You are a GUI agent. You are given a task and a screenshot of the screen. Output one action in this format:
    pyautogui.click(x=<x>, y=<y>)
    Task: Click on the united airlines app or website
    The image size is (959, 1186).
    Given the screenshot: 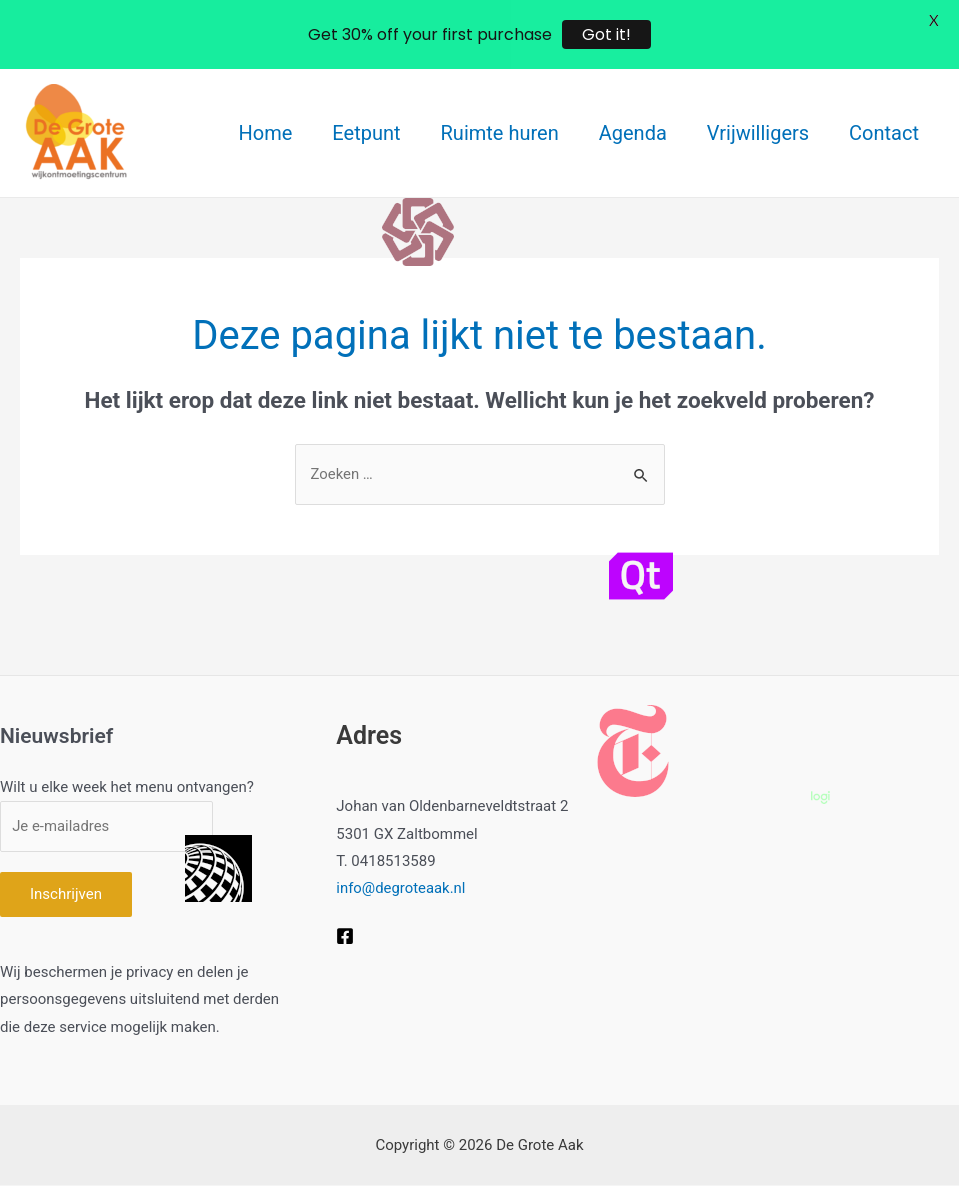 What is the action you would take?
    pyautogui.click(x=218, y=868)
    